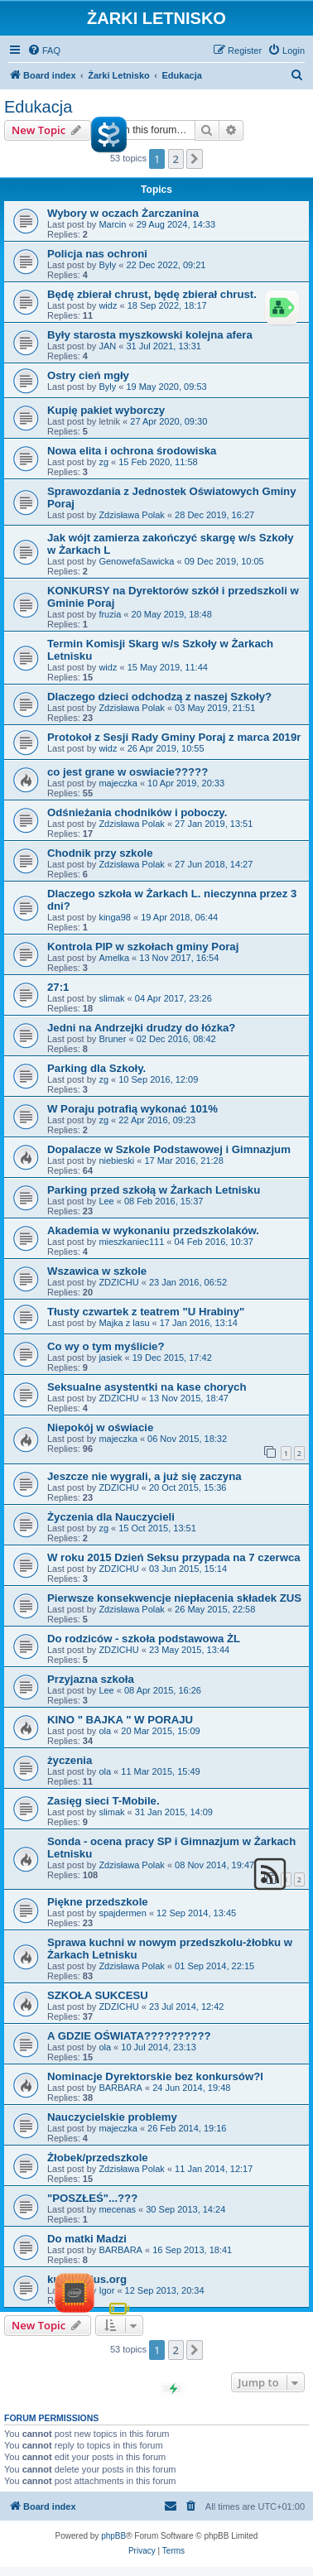 This screenshot has height=2576, width=313. Describe the element at coordinates (174, 2388) in the screenshot. I see `indicates battery is charging at 90%` at that location.